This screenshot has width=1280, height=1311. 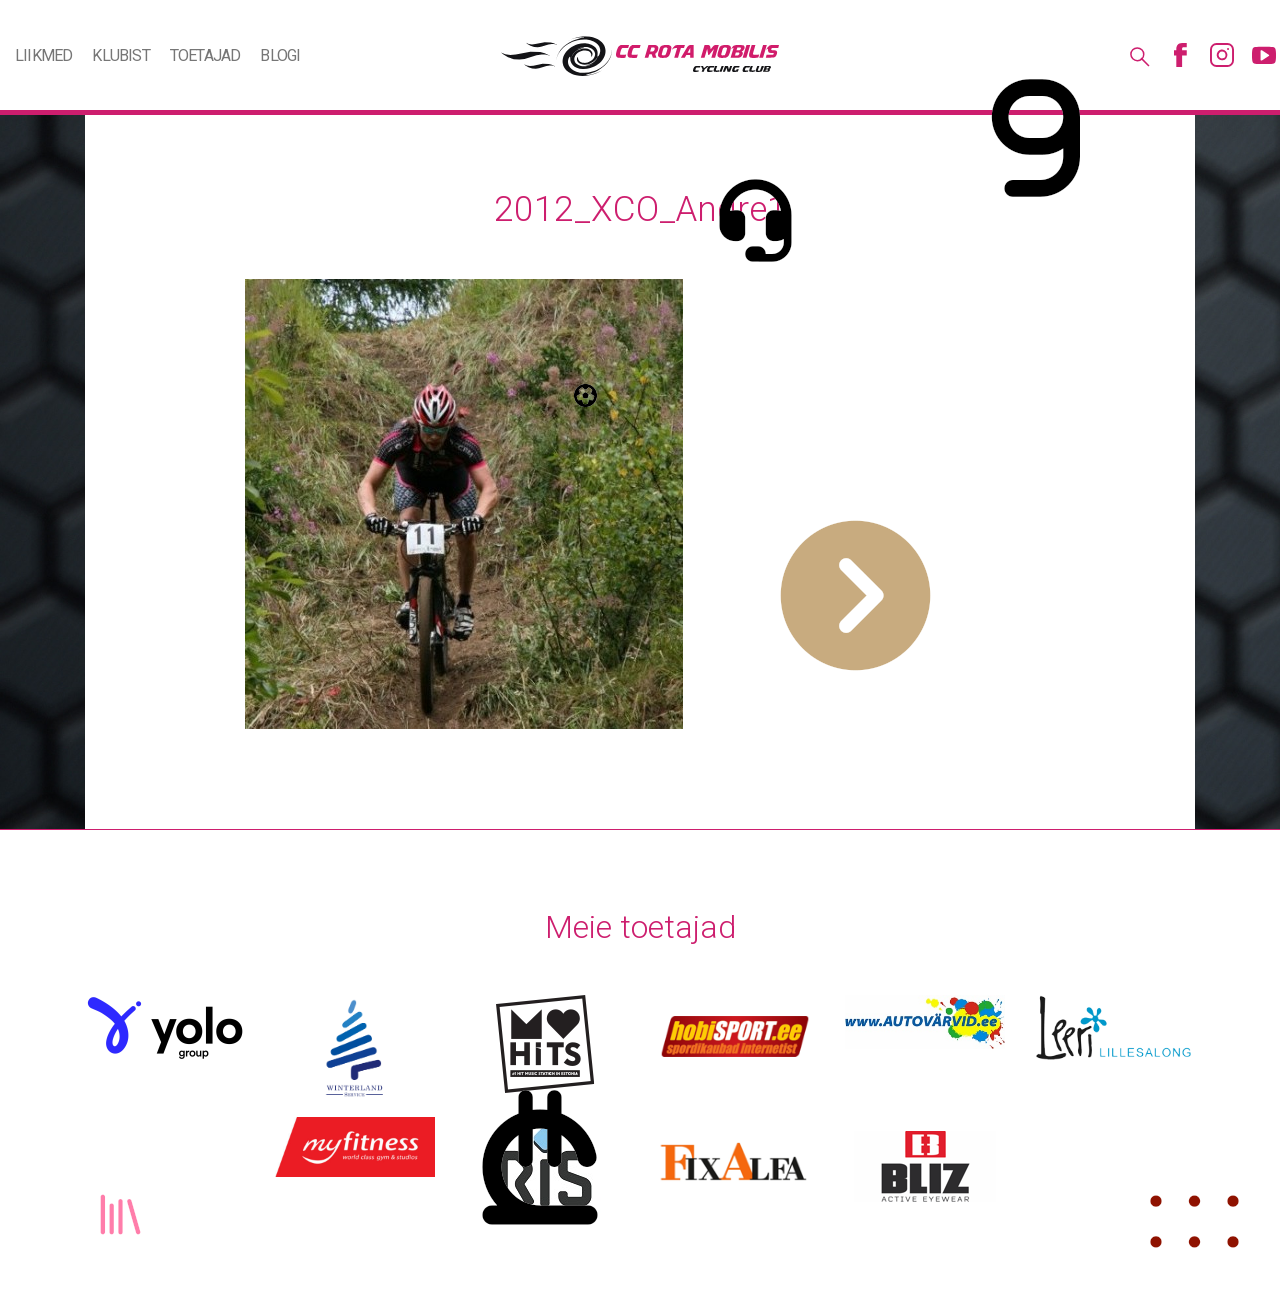 I want to click on go to next item or page, so click(x=855, y=595).